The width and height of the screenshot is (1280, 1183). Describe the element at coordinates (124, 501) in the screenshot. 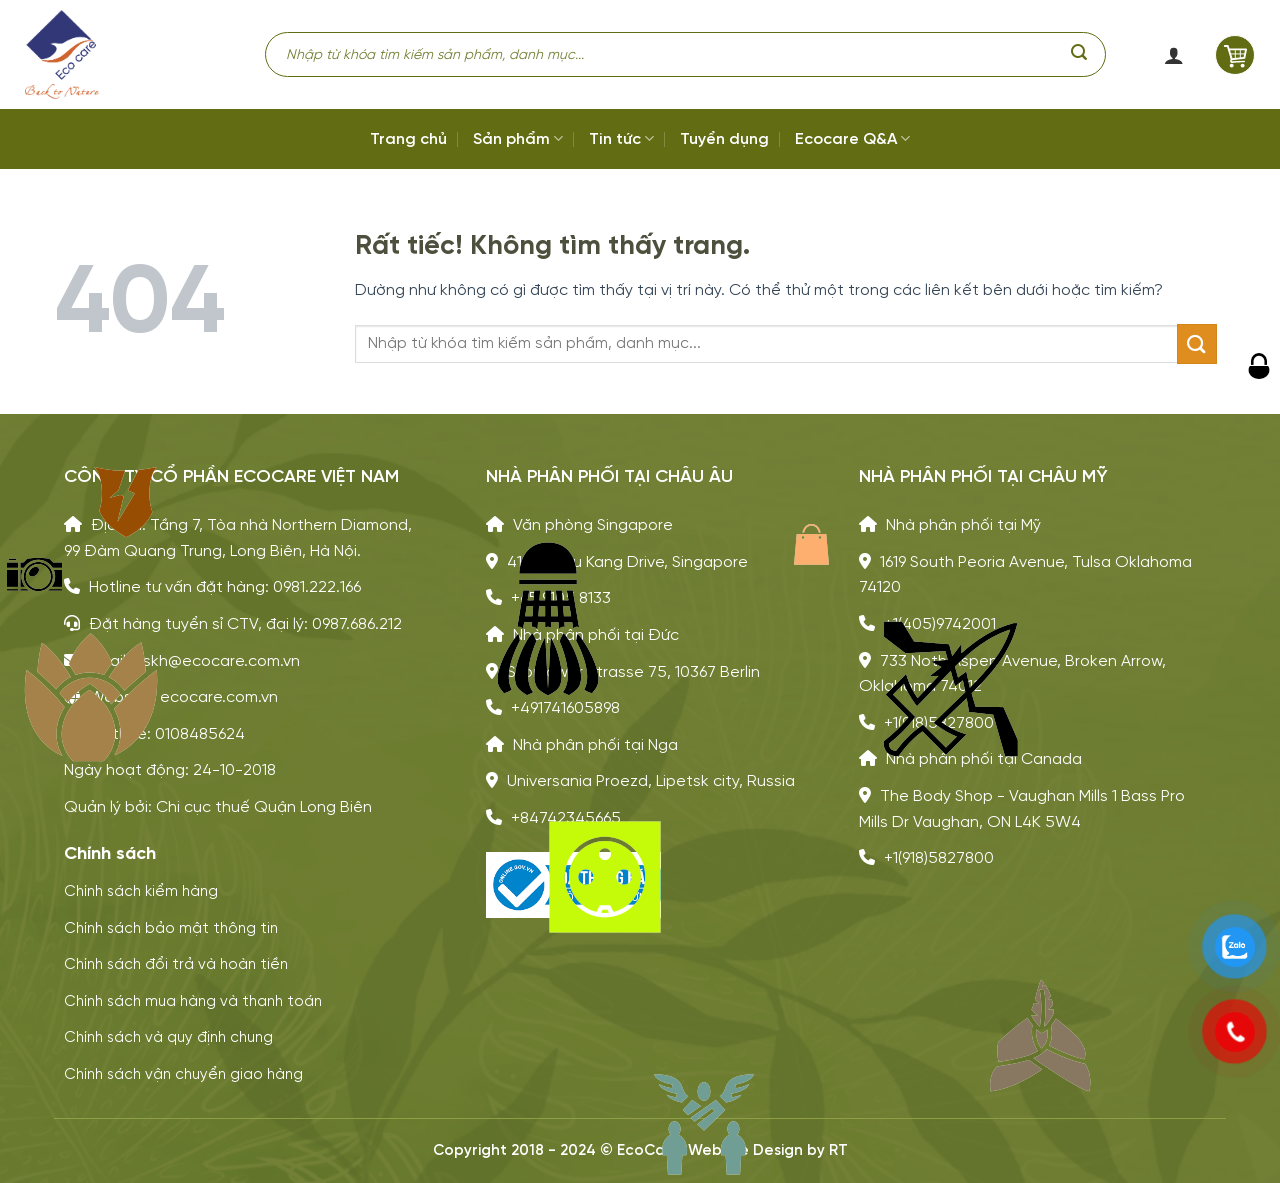

I see `indicates broken or compromised security` at that location.